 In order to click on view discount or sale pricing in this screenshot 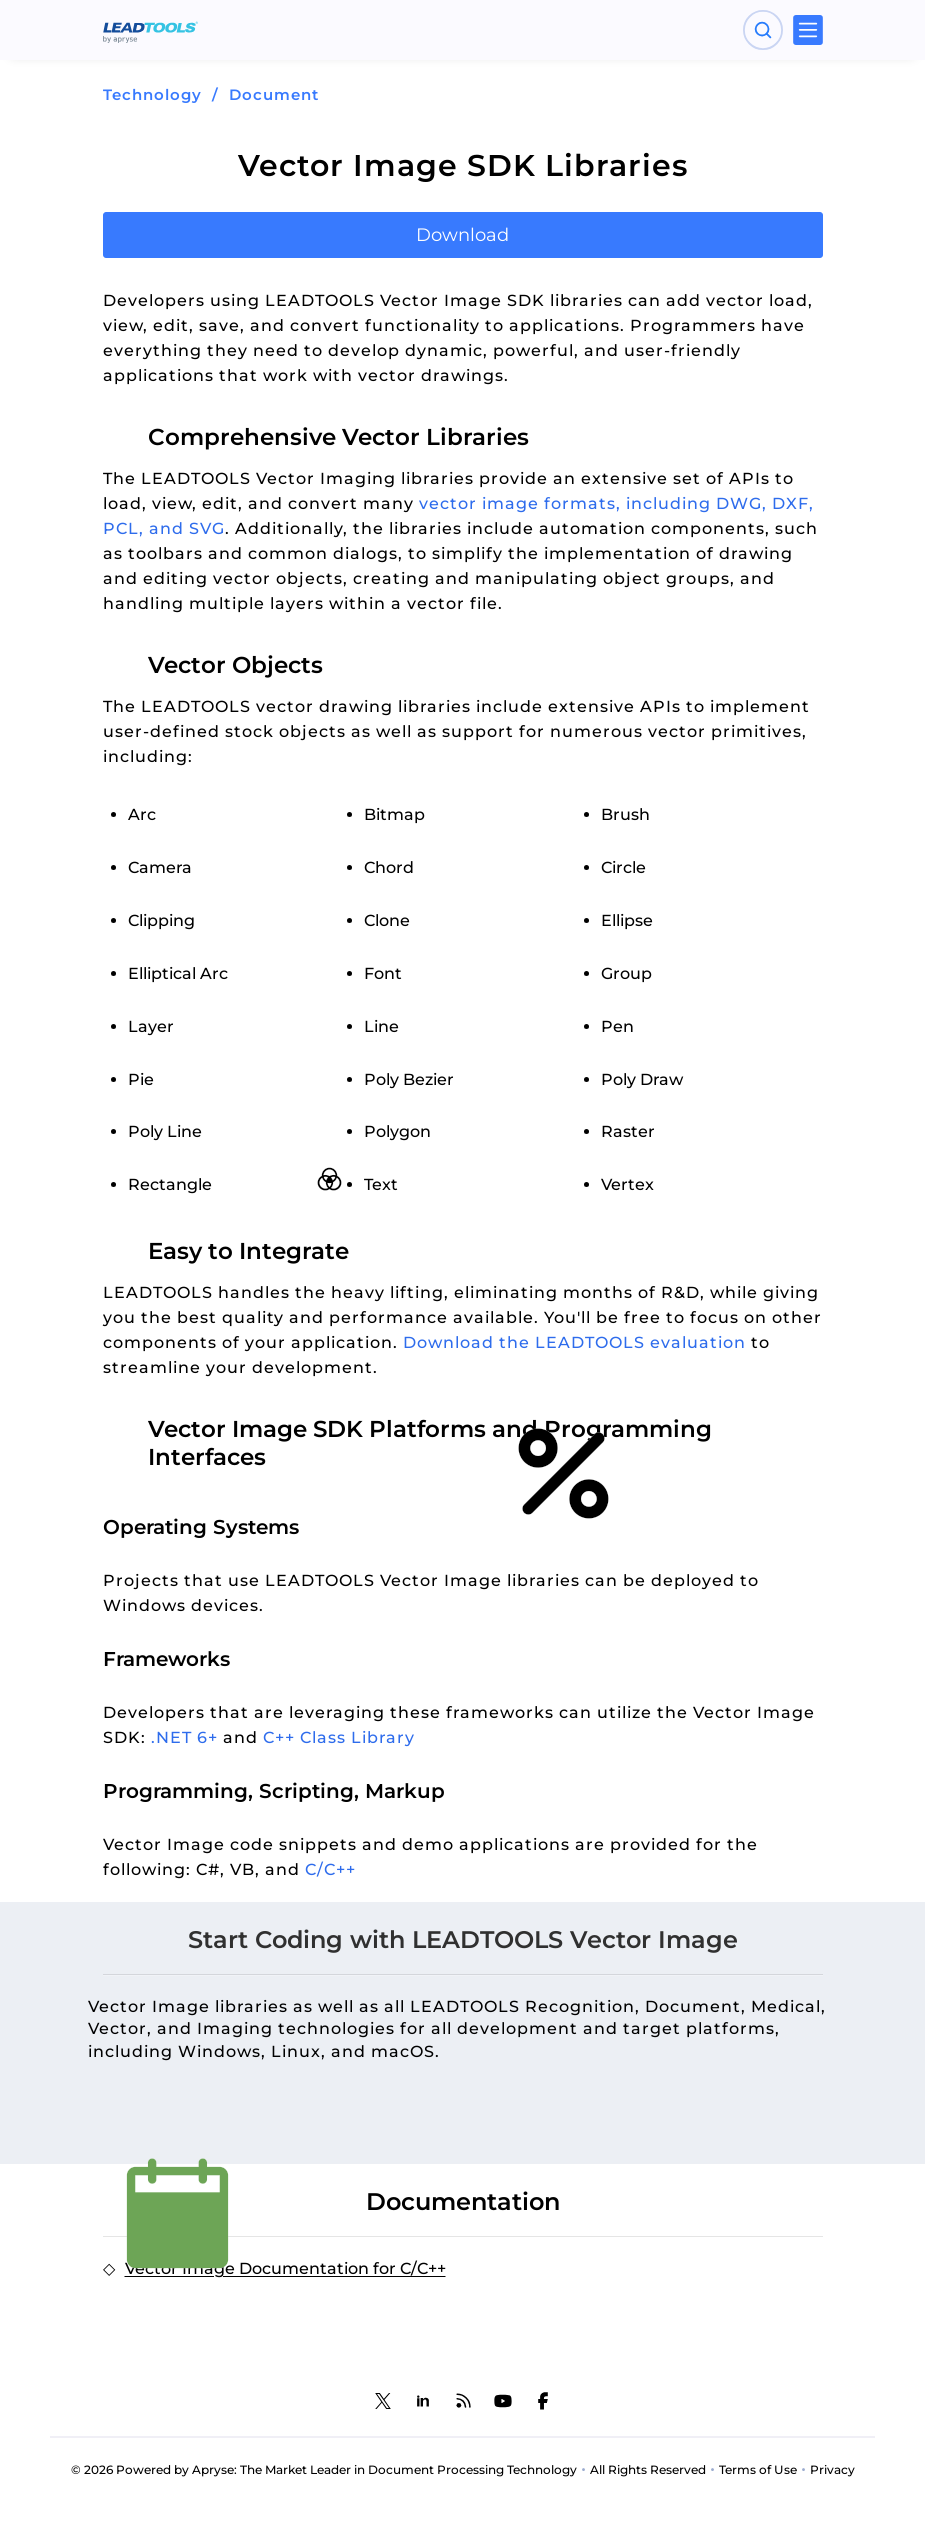, I will do `click(563, 1473)`.